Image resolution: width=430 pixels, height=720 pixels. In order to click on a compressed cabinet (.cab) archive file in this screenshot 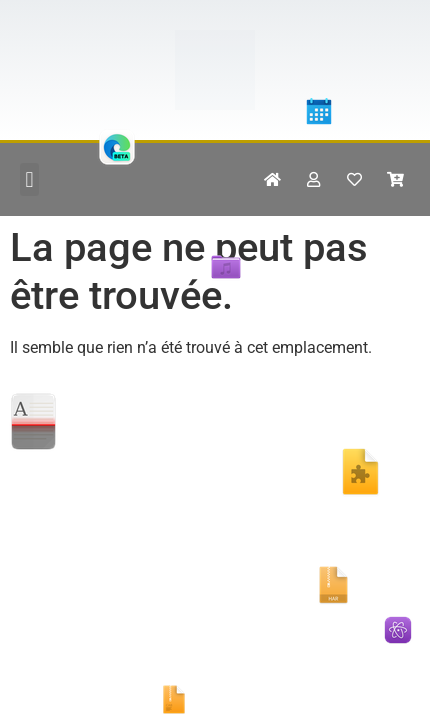, I will do `click(174, 700)`.